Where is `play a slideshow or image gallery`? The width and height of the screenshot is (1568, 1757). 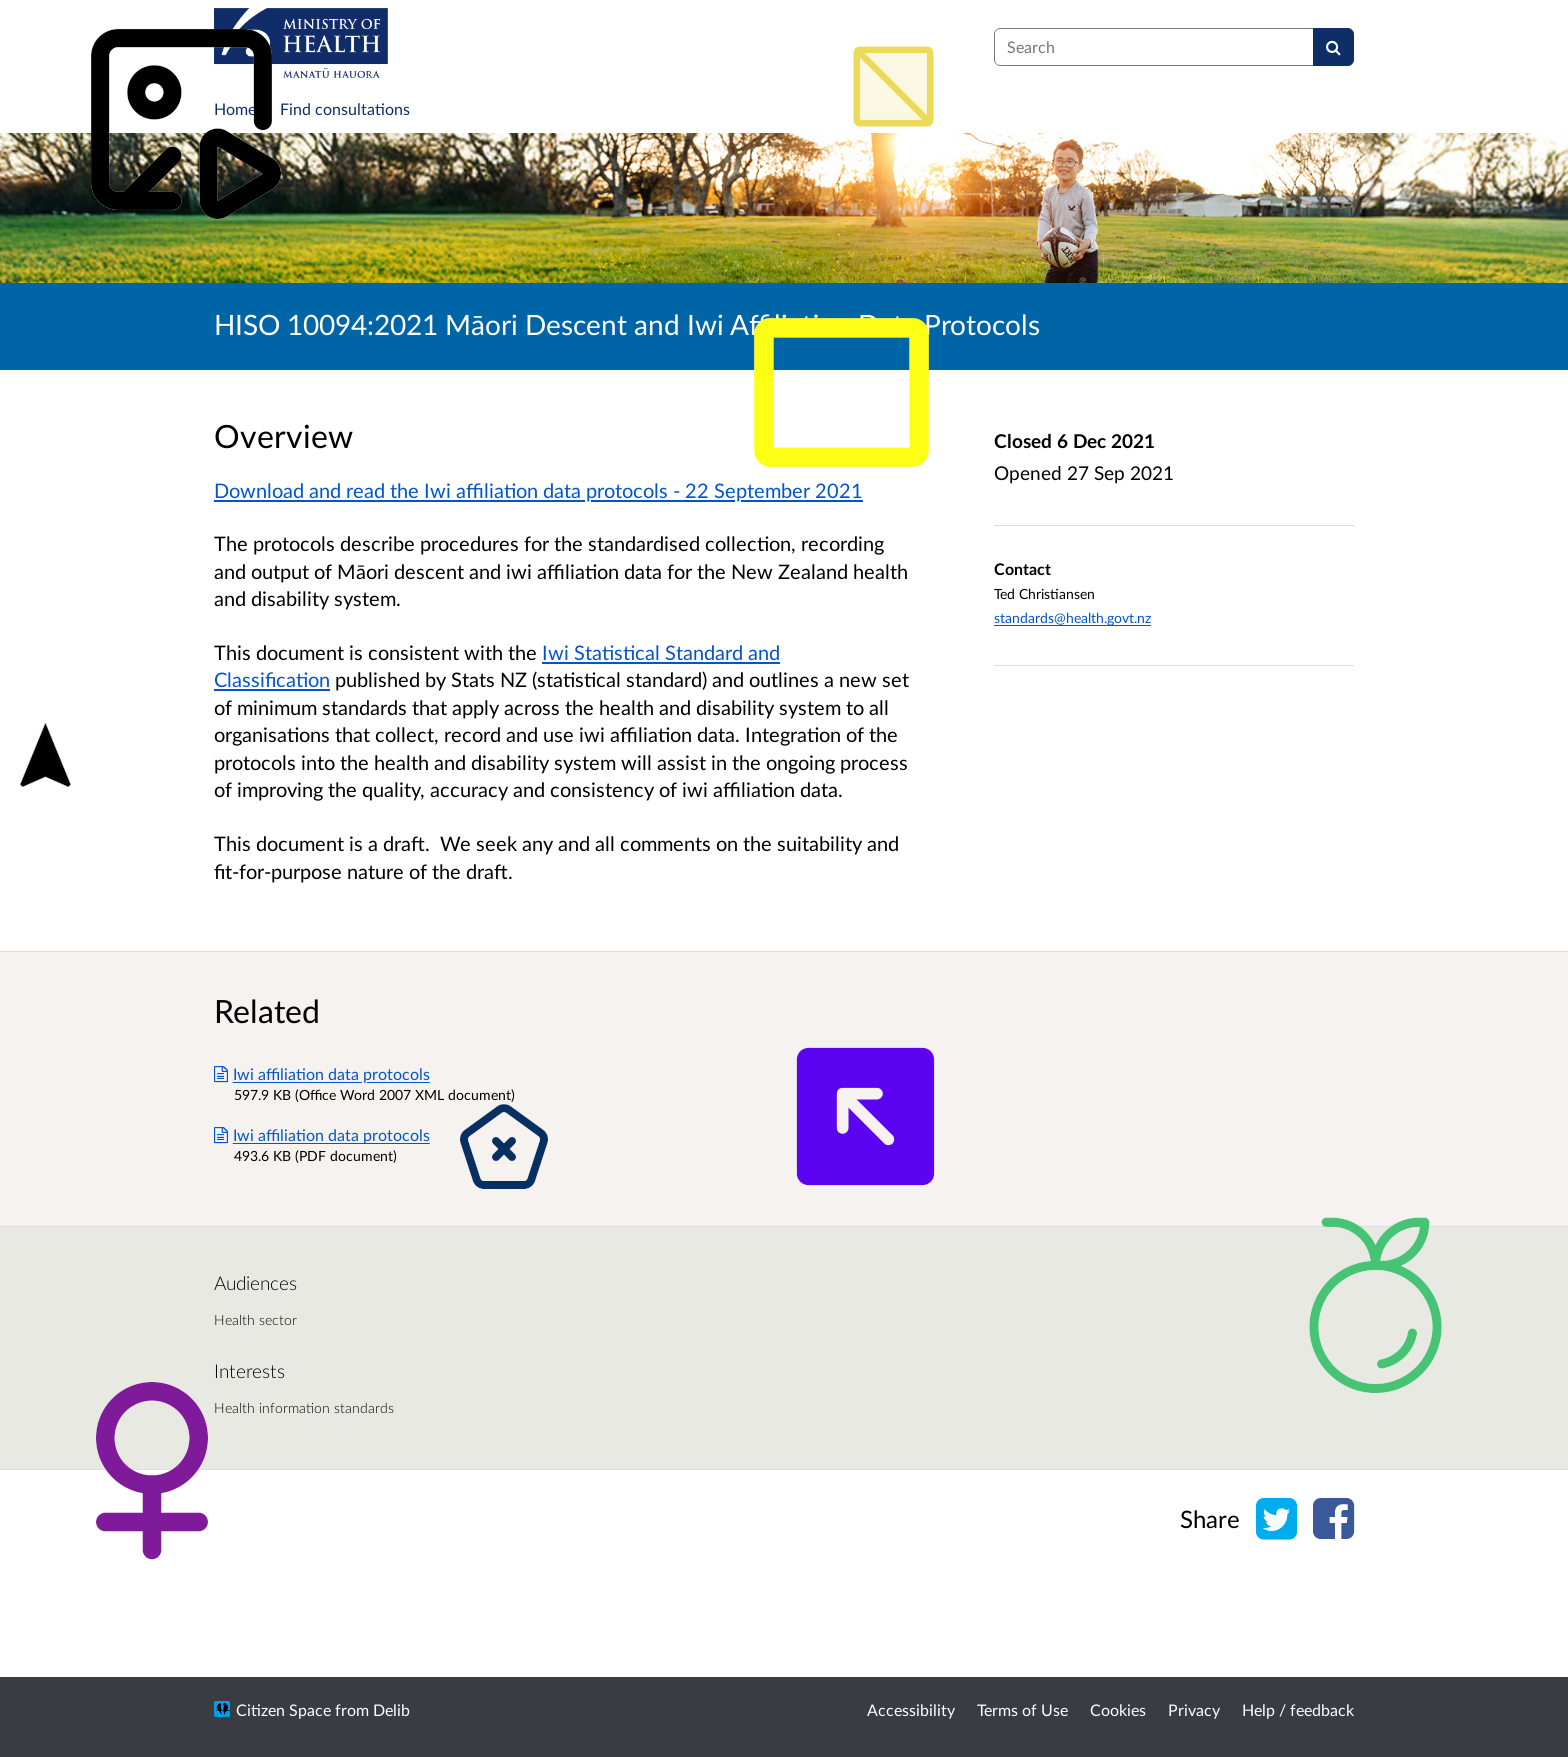
play a slideshow or image gallery is located at coordinates (181, 119).